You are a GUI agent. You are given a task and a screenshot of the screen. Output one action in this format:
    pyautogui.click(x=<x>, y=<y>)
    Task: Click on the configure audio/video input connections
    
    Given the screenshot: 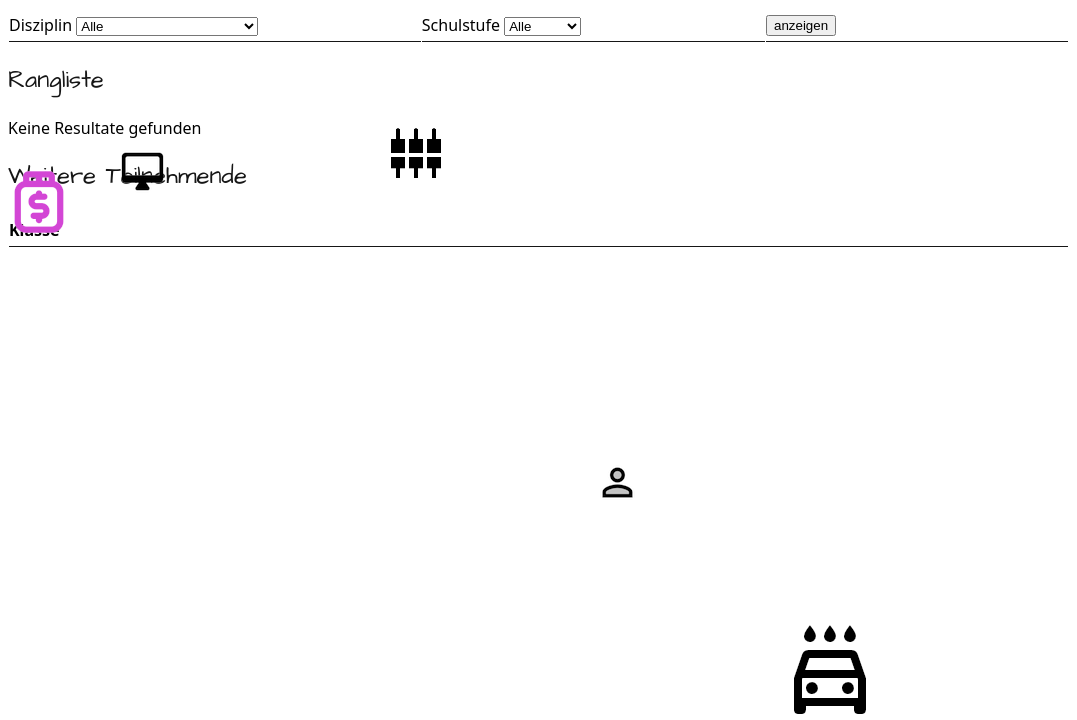 What is the action you would take?
    pyautogui.click(x=416, y=153)
    